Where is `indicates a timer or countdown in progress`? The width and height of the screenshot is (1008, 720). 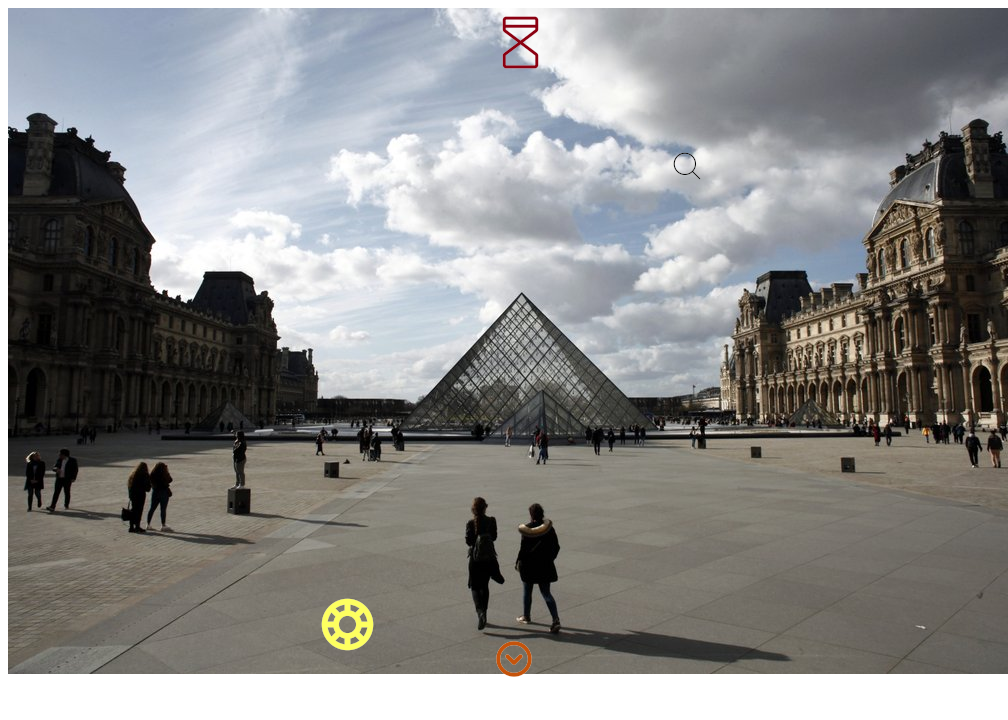
indicates a timer or countdown in progress is located at coordinates (520, 42).